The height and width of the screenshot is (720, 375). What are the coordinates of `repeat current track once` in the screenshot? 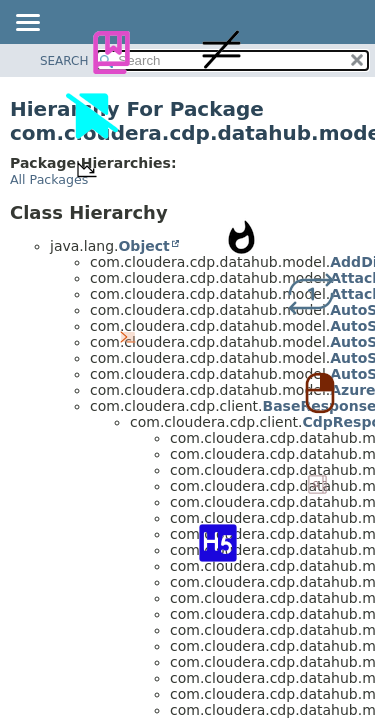 It's located at (311, 294).